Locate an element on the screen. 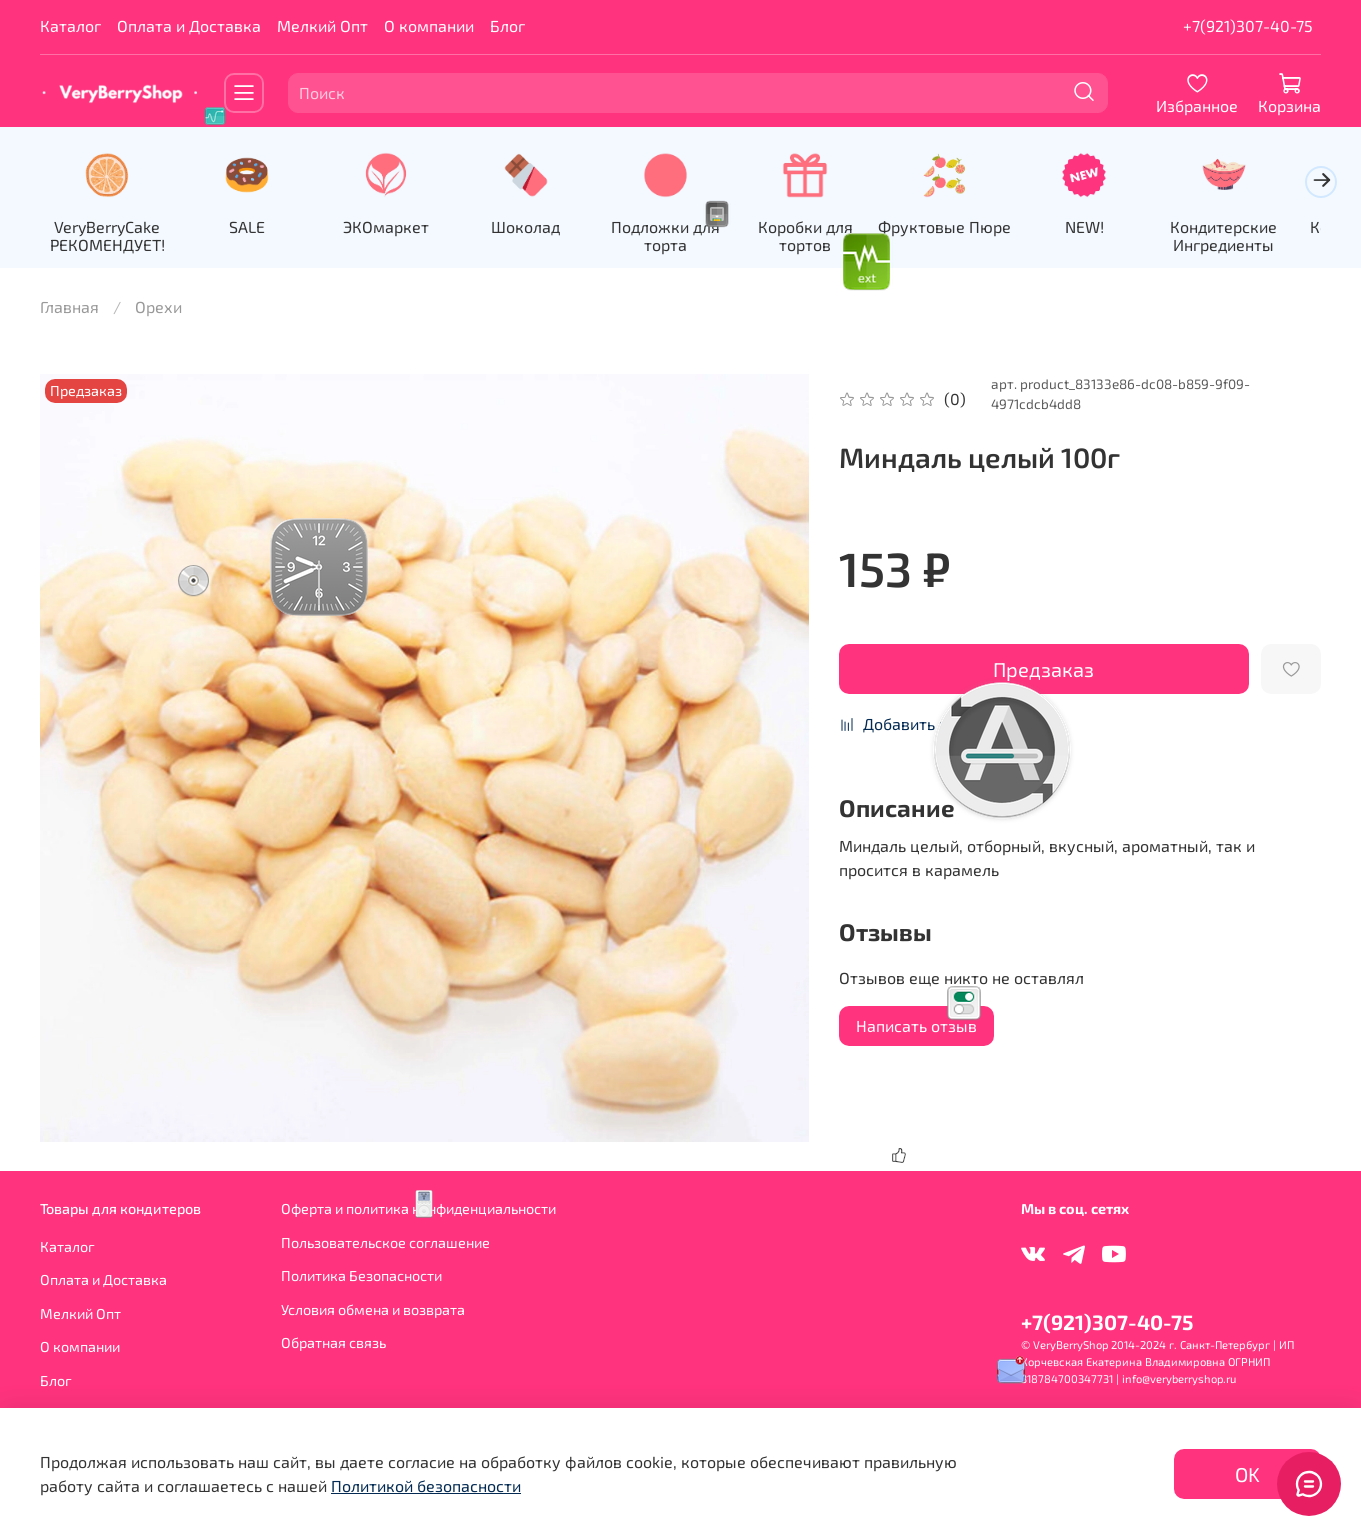 The height and width of the screenshot is (1526, 1361). open the software updater application is located at coordinates (1002, 750).